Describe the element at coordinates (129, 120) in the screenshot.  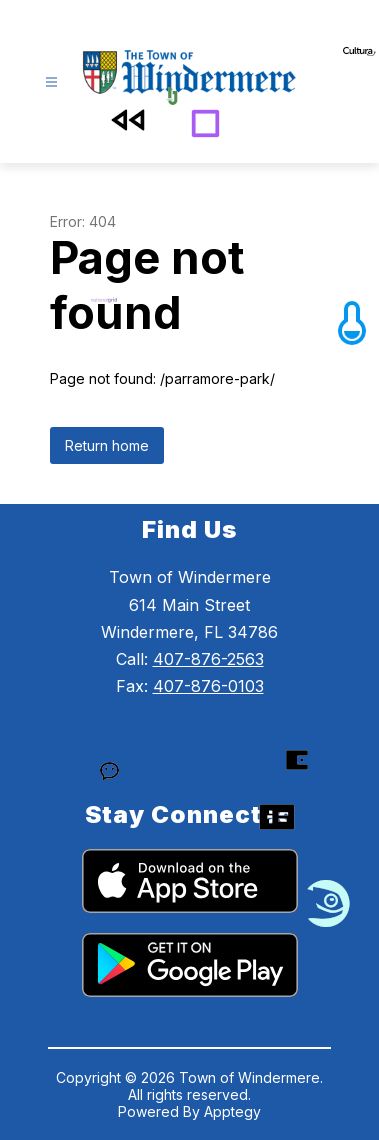
I see `rewind or skip backward in media playback` at that location.